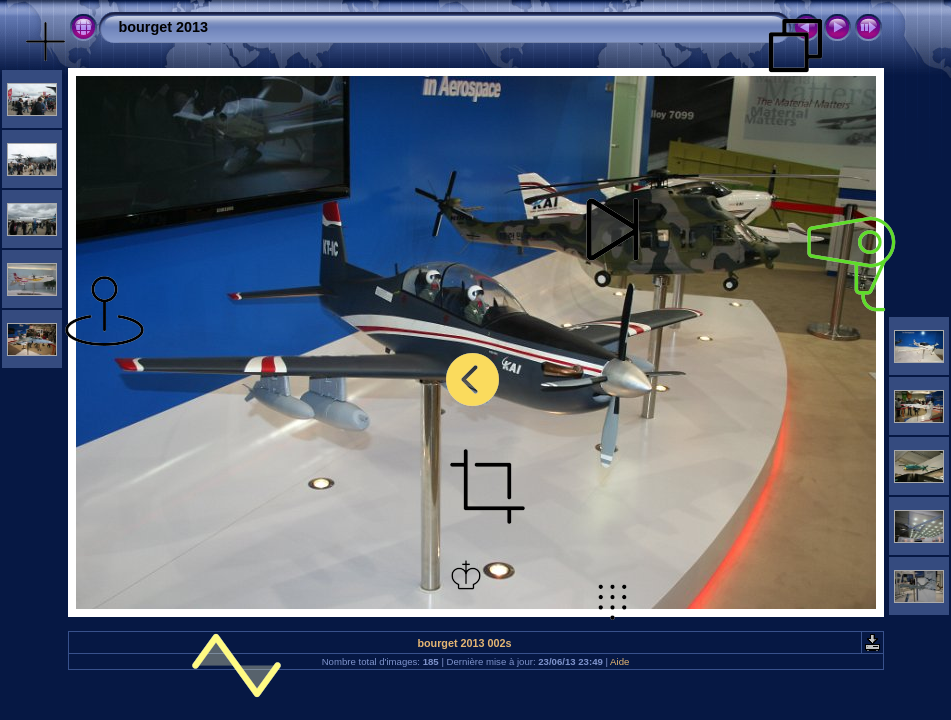 The width and height of the screenshot is (951, 720). I want to click on crop an image or photo, so click(487, 486).